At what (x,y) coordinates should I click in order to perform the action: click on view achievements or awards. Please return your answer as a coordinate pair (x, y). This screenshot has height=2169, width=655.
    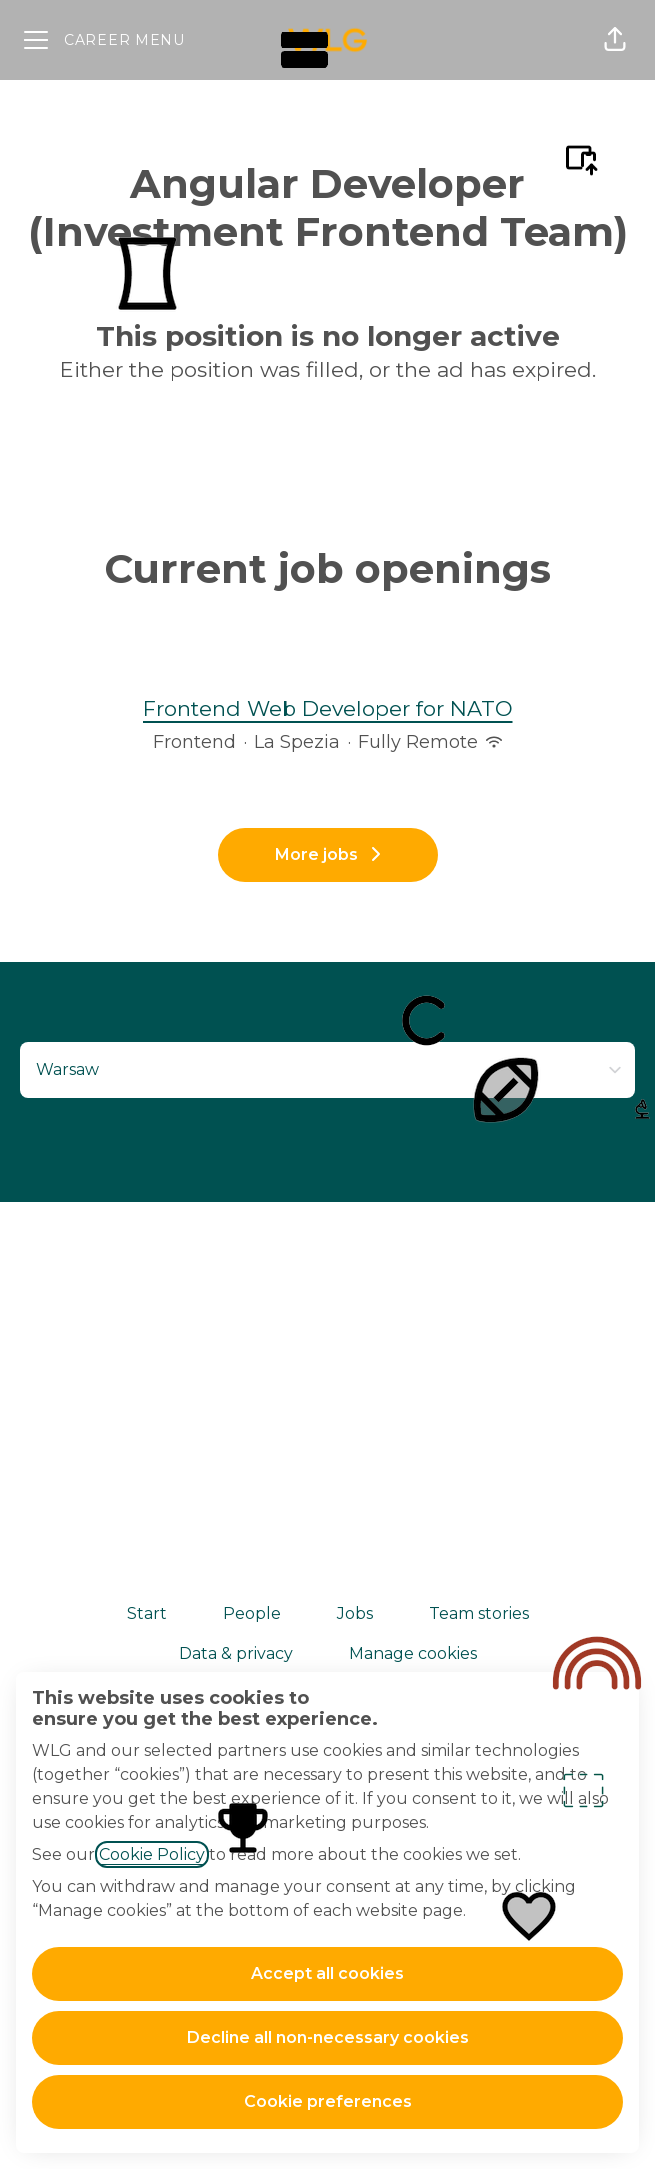
    Looking at the image, I should click on (243, 1828).